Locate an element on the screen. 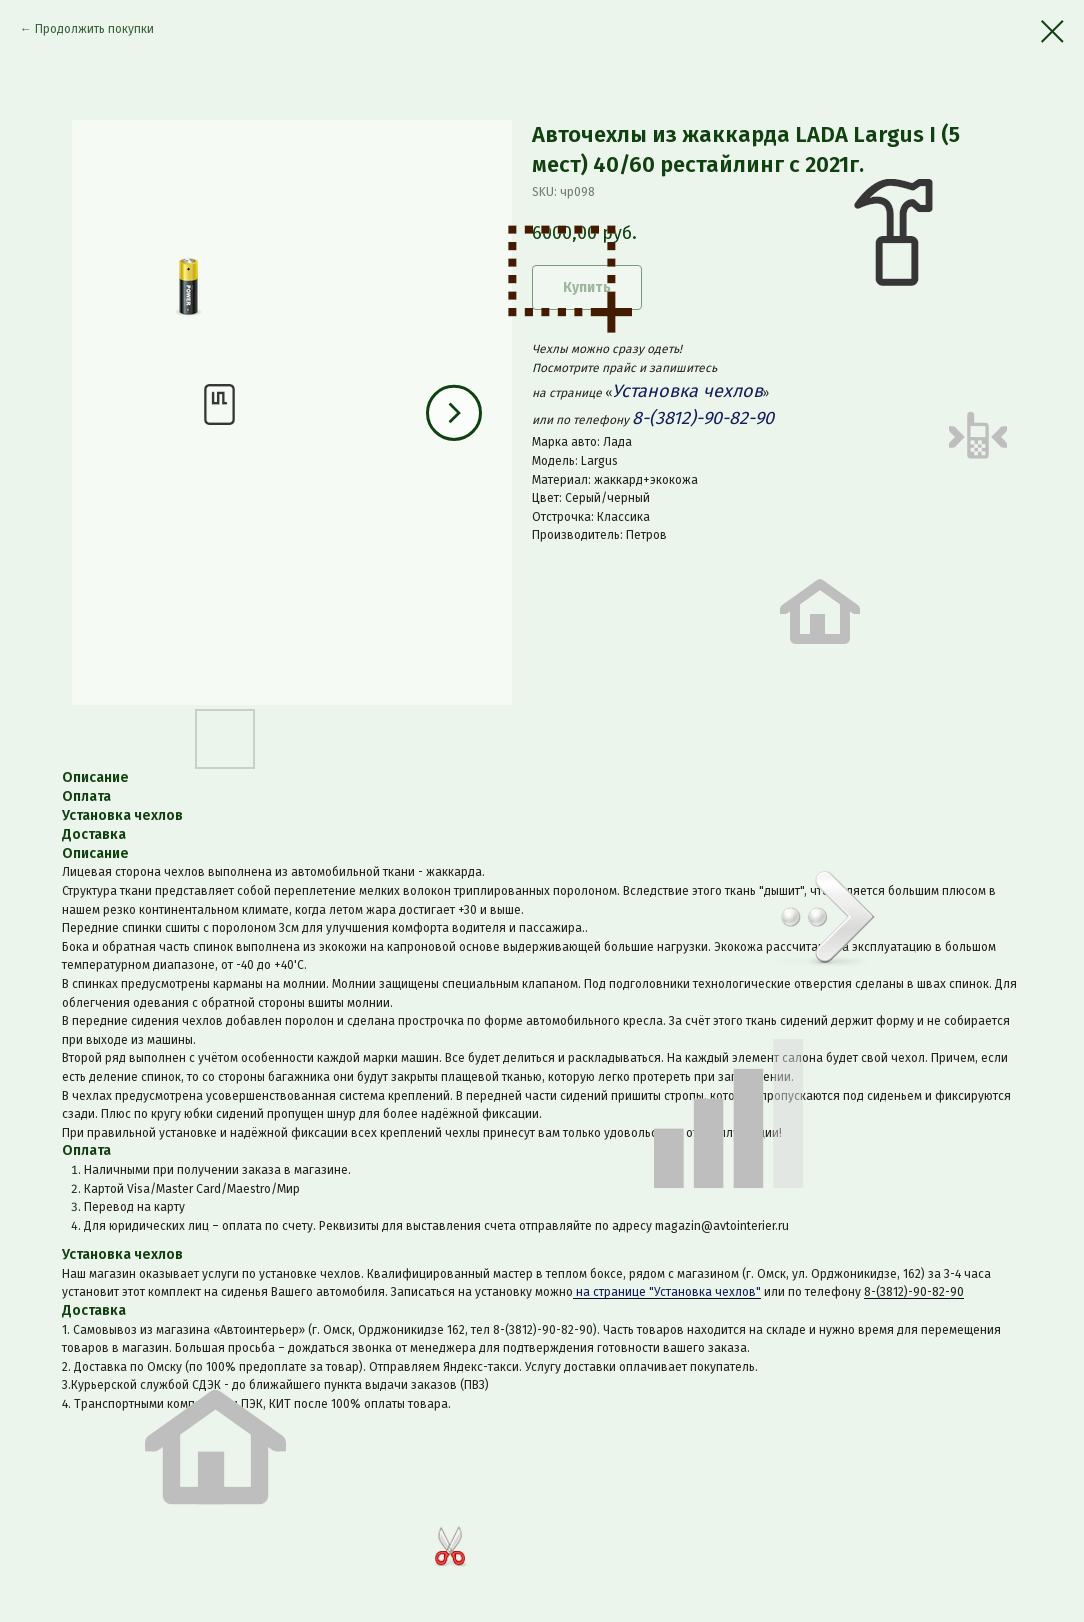 The width and height of the screenshot is (1084, 1622). navigate to home screen or directory is located at coordinates (215, 1451).